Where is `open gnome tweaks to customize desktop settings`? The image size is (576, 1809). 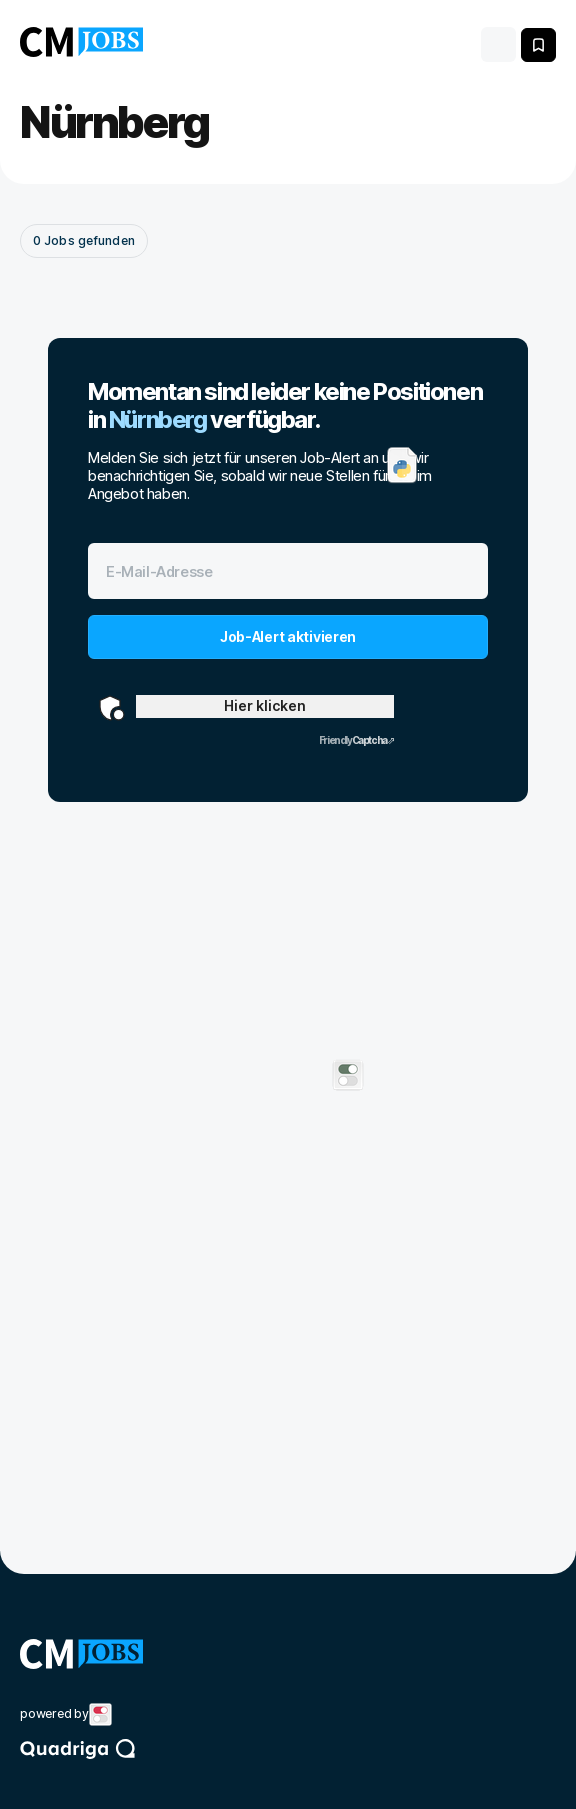 open gnome tweaks to customize desktop settings is located at coordinates (348, 1075).